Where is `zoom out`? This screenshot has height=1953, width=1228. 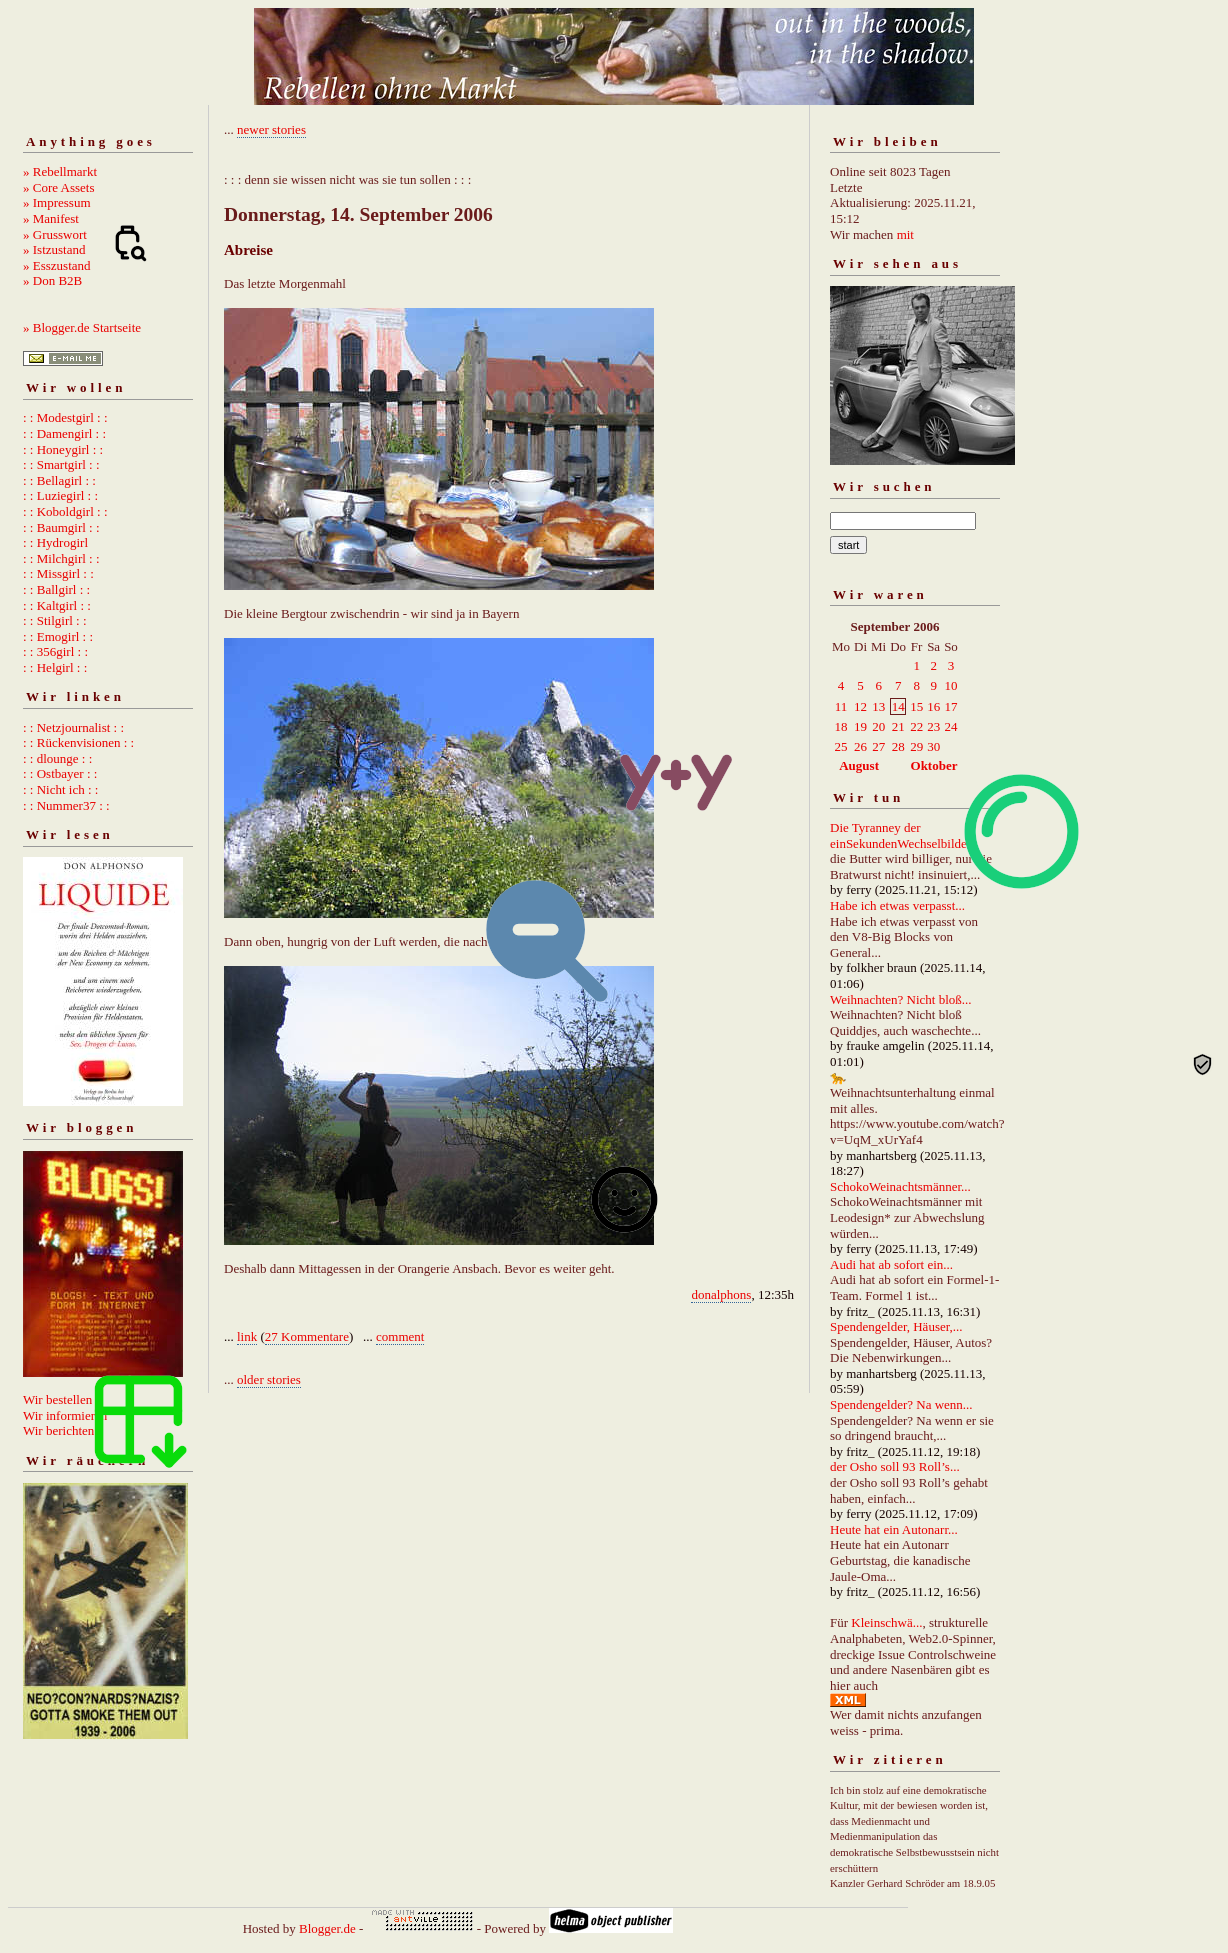
zoom out is located at coordinates (547, 941).